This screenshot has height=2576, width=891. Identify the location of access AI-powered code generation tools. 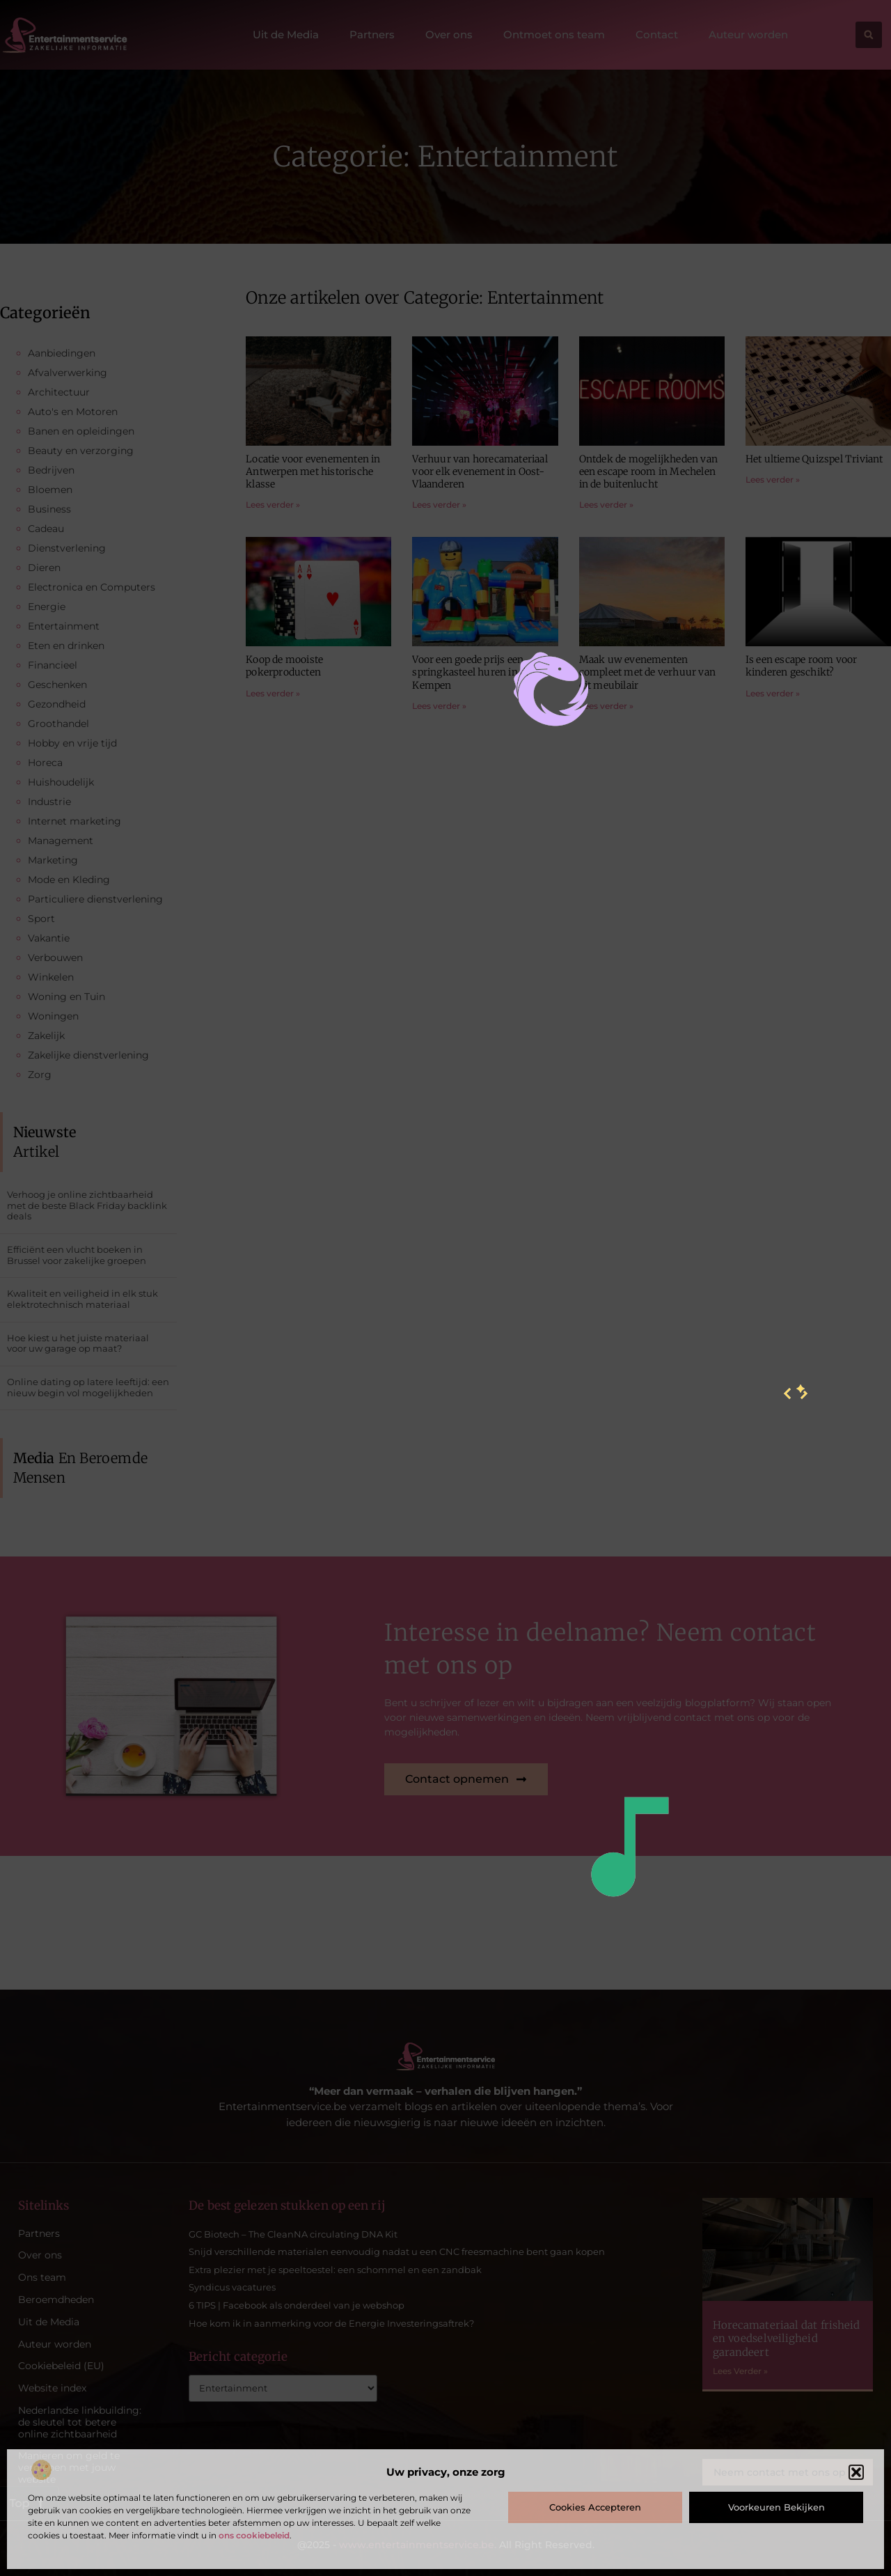
(796, 1394).